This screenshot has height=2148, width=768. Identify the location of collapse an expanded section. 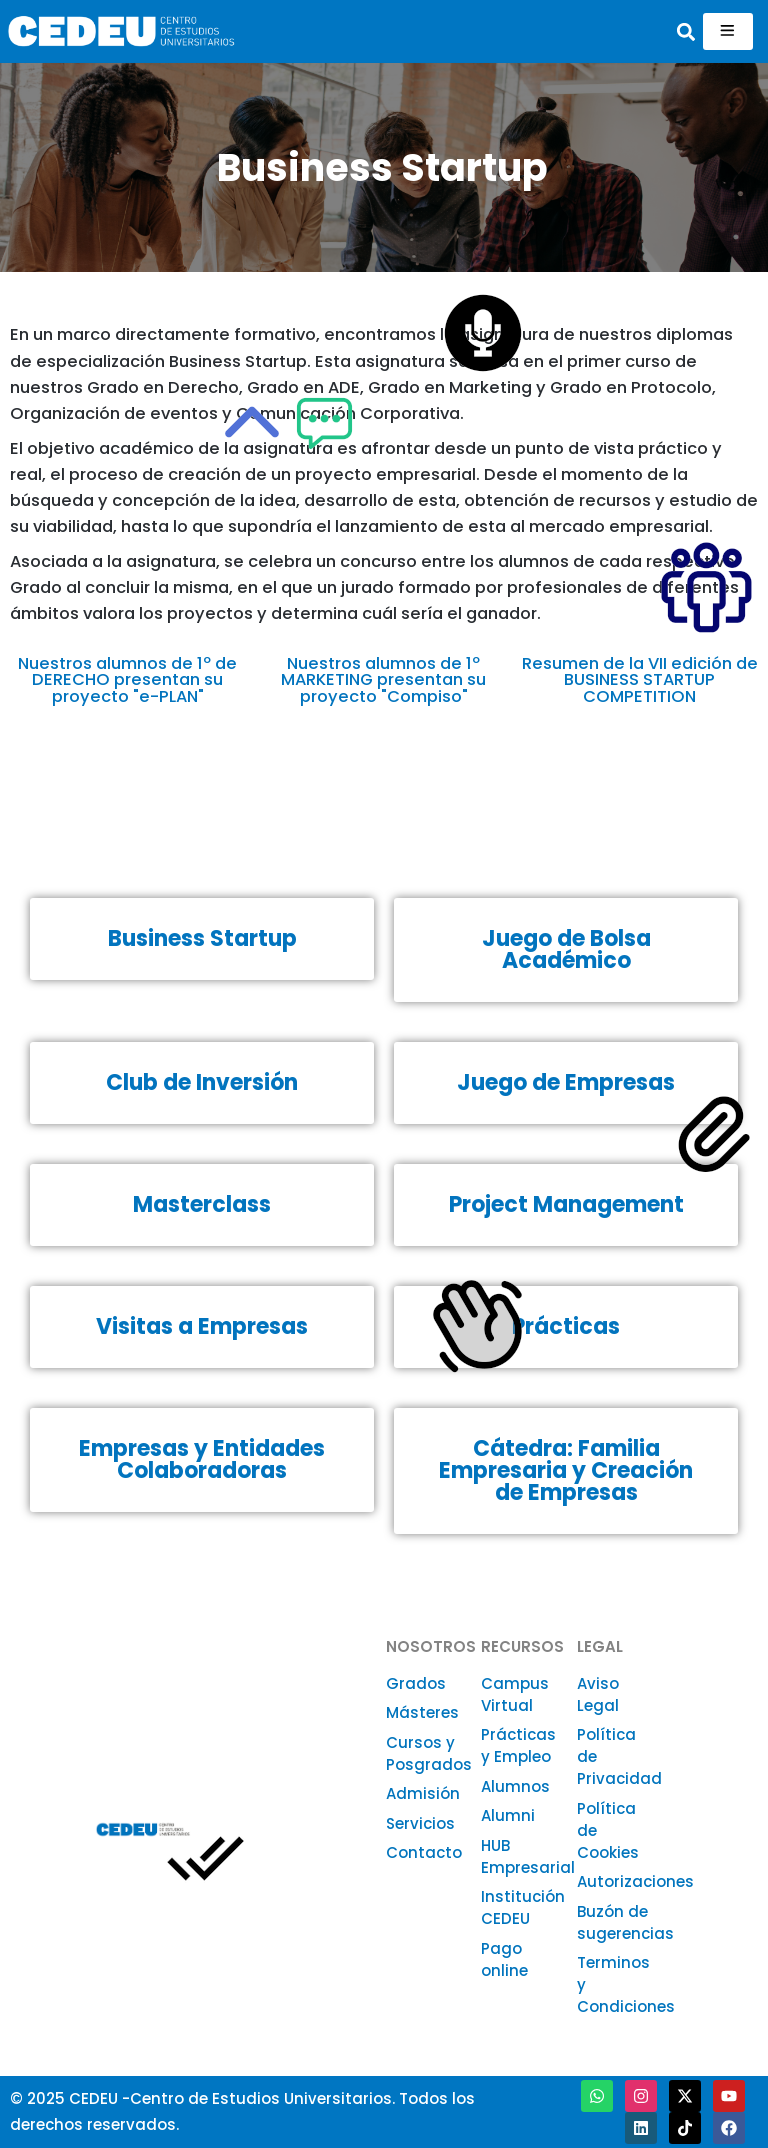
(252, 422).